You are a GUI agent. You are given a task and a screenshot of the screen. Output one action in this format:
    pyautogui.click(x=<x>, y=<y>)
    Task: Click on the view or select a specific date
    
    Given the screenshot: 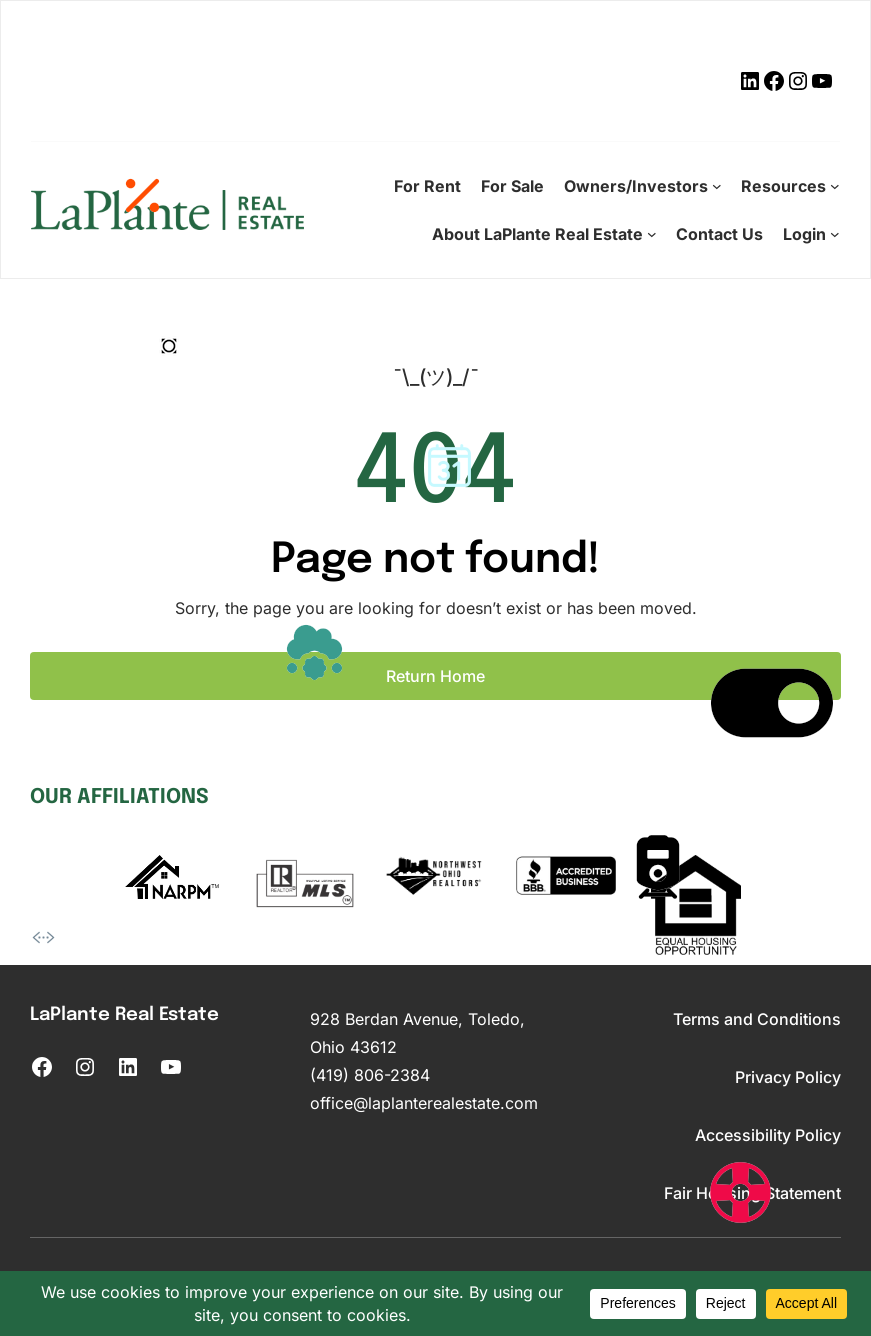 What is the action you would take?
    pyautogui.click(x=449, y=465)
    